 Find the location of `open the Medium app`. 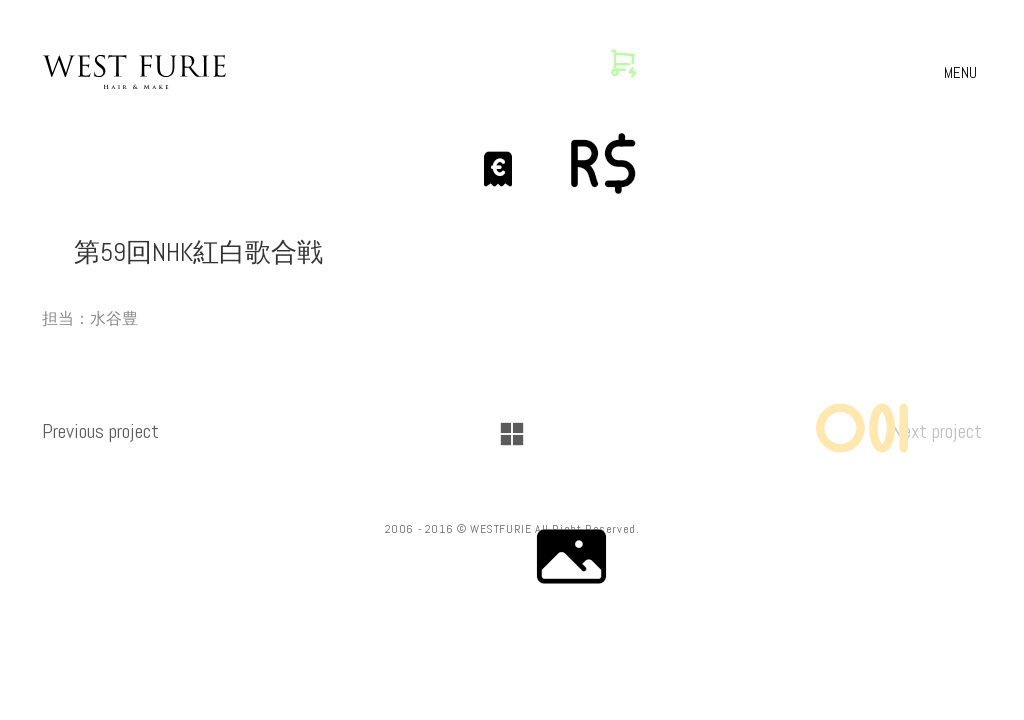

open the Medium app is located at coordinates (862, 428).